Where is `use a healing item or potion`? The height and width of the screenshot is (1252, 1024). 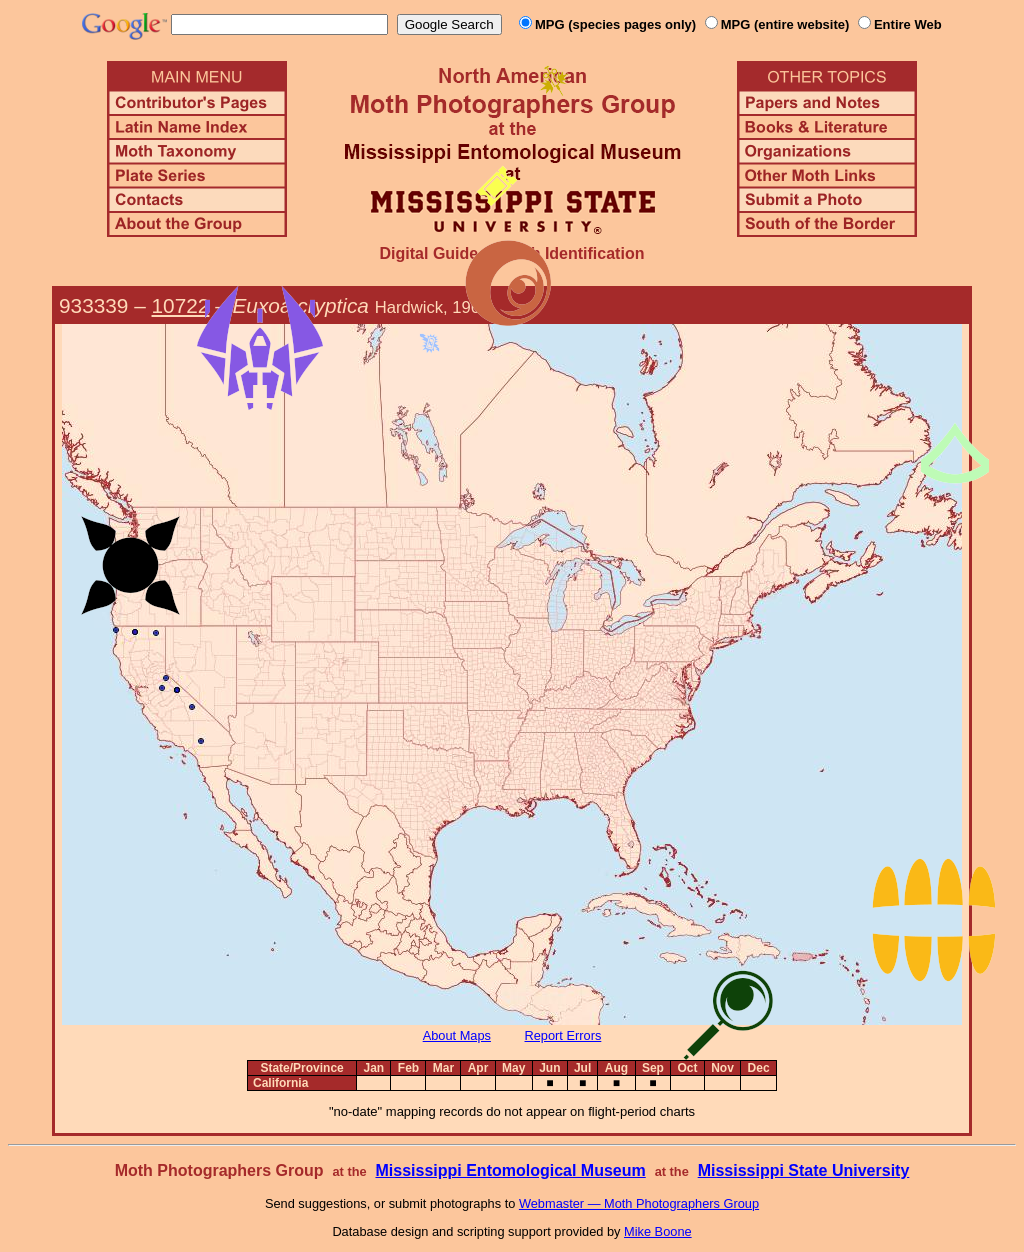 use a healing item or potion is located at coordinates (553, 80).